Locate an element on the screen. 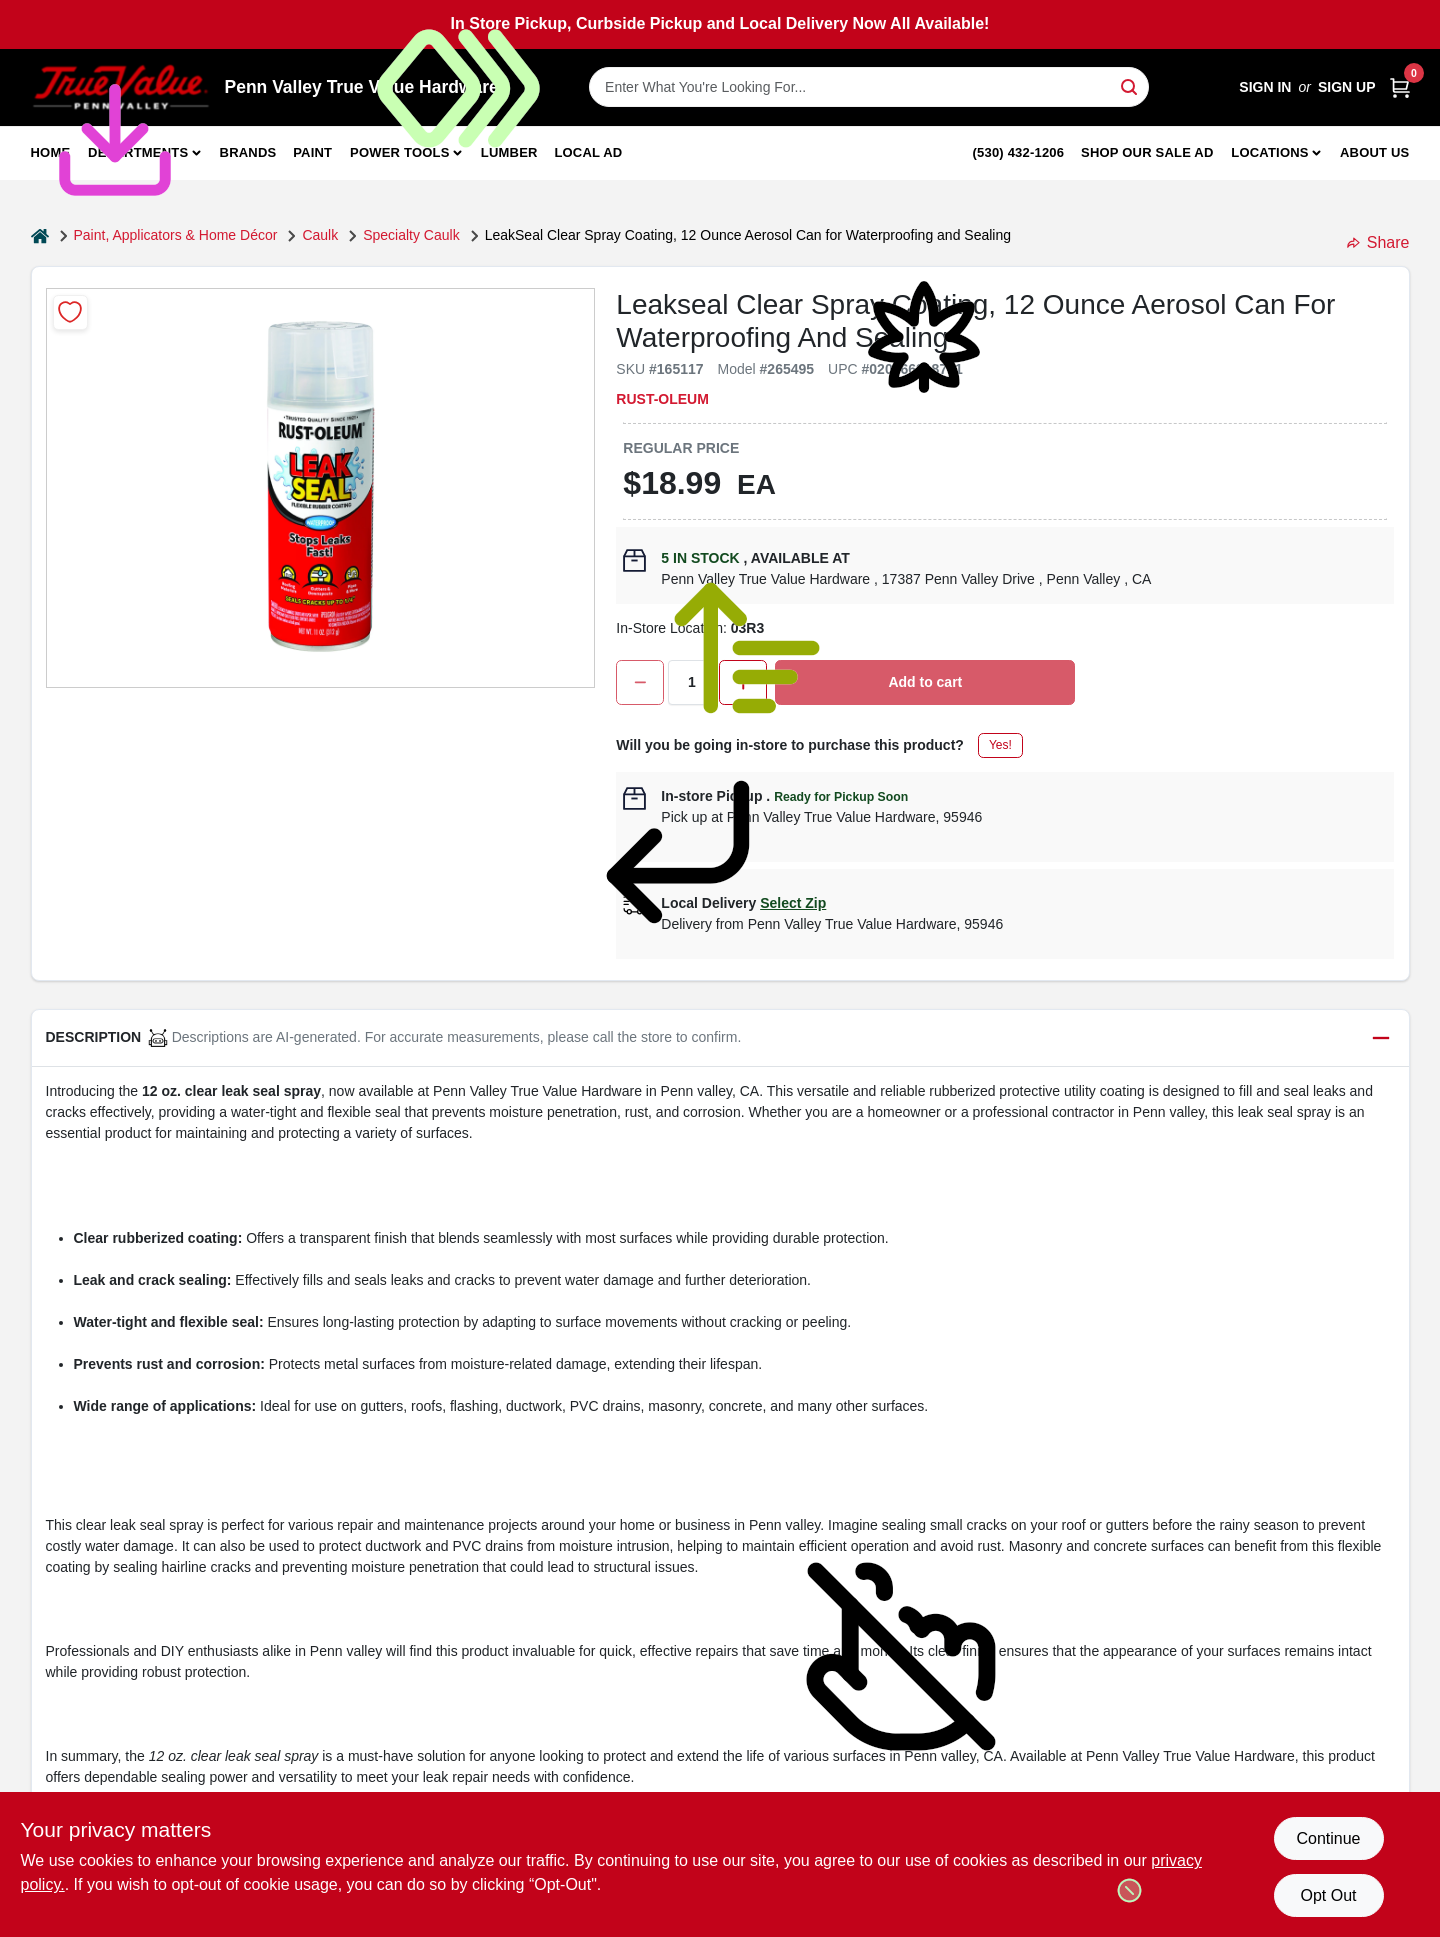  disable touch or pointer input is located at coordinates (901, 1656).